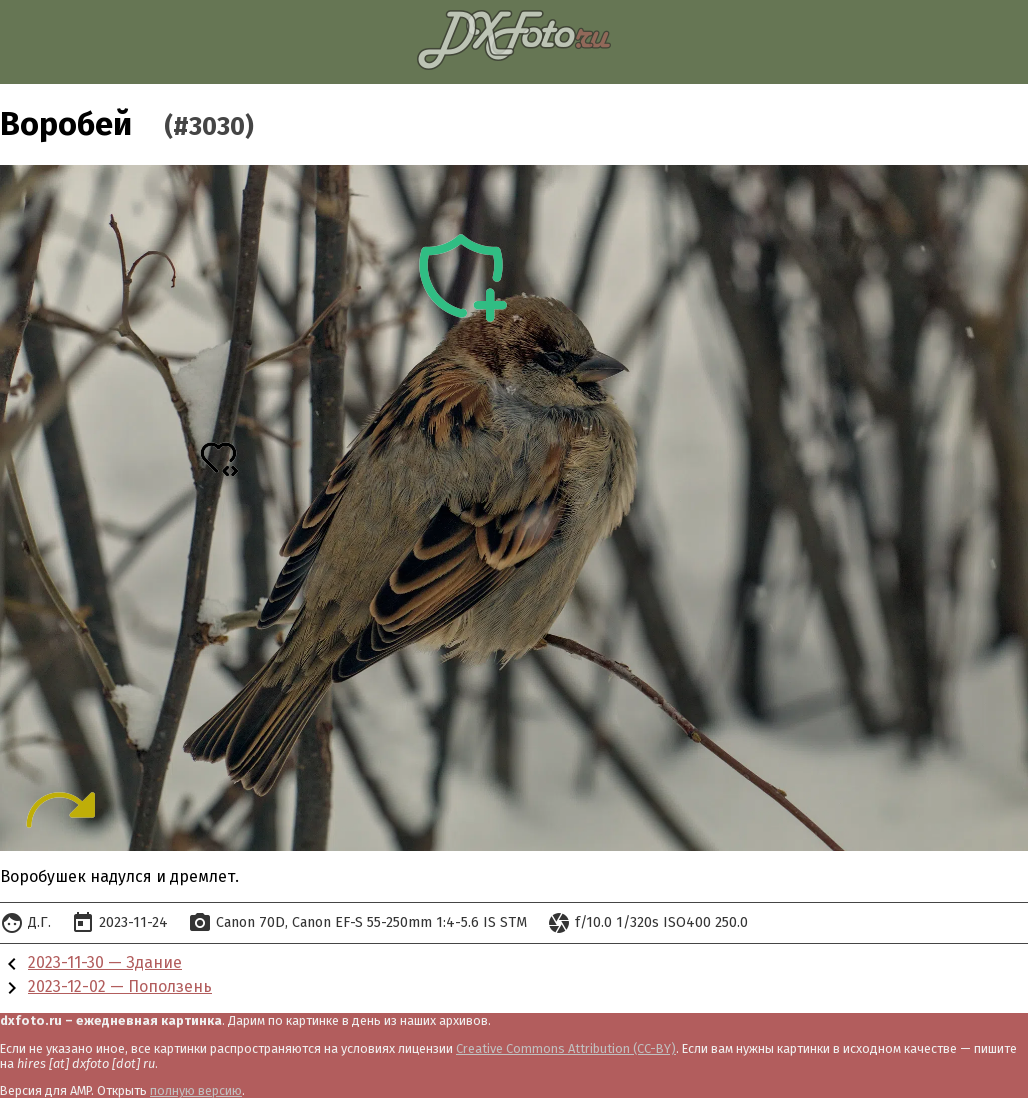  I want to click on redo last action, so click(59, 807).